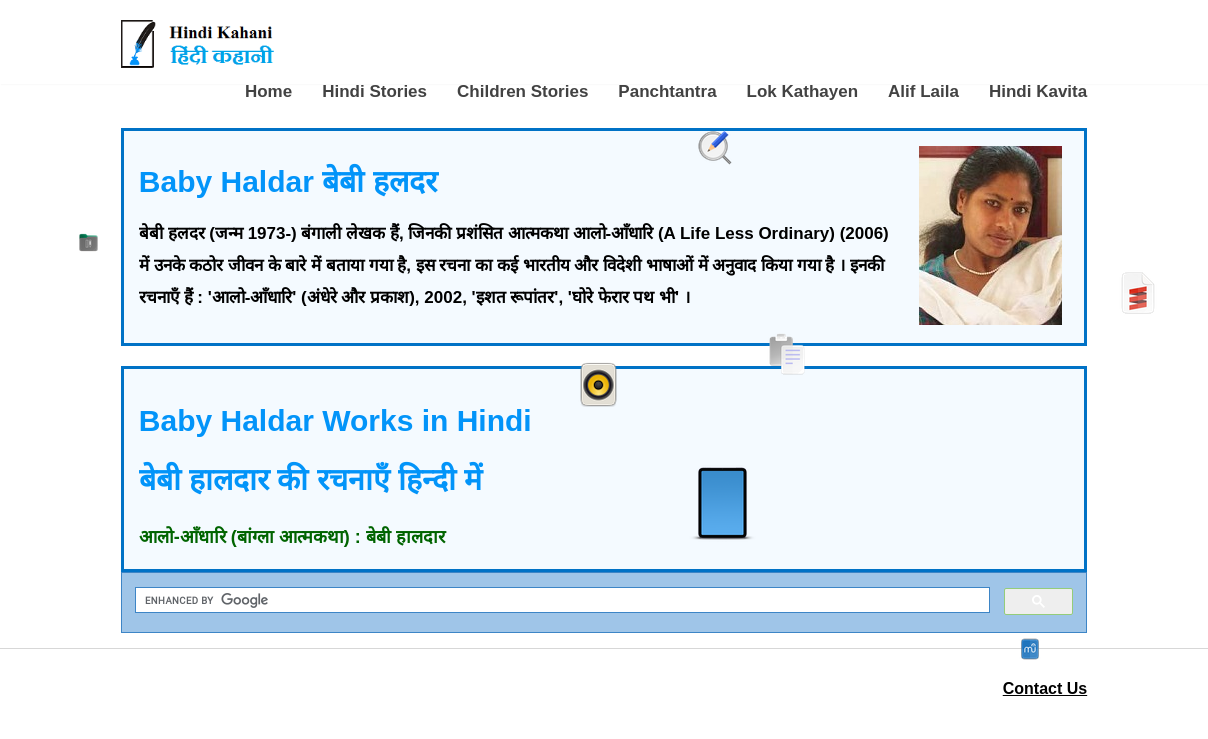  What do you see at coordinates (1030, 649) in the screenshot?
I see `a MuseScore 3 music notation file` at bounding box center [1030, 649].